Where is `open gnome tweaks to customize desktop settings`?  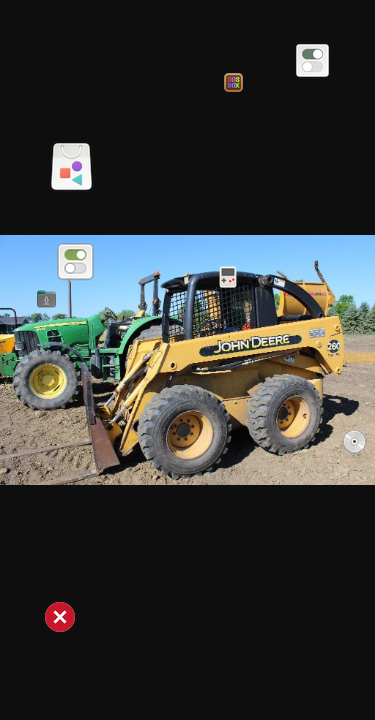
open gnome tweaks to customize desktop settings is located at coordinates (312, 60).